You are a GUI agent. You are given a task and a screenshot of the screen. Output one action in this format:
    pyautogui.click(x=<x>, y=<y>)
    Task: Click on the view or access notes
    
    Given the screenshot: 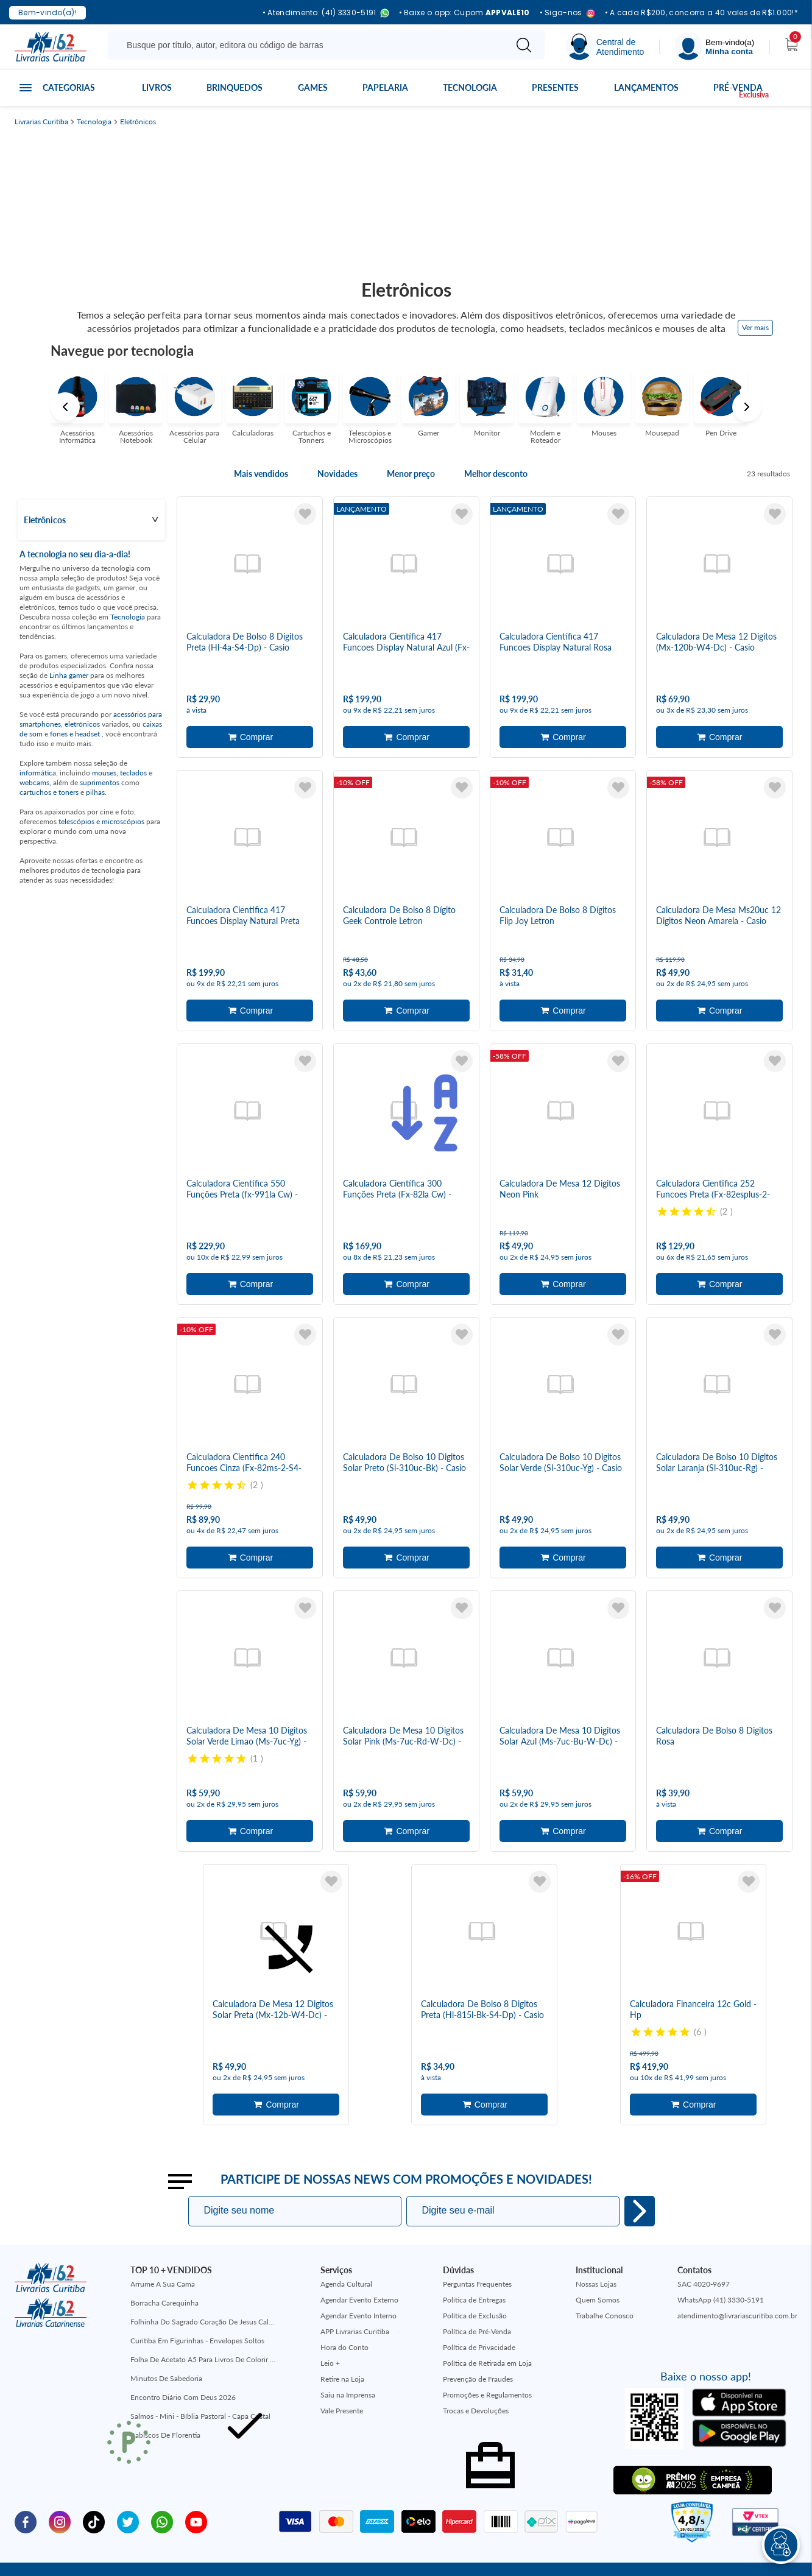 What is the action you would take?
    pyautogui.click(x=180, y=2181)
    